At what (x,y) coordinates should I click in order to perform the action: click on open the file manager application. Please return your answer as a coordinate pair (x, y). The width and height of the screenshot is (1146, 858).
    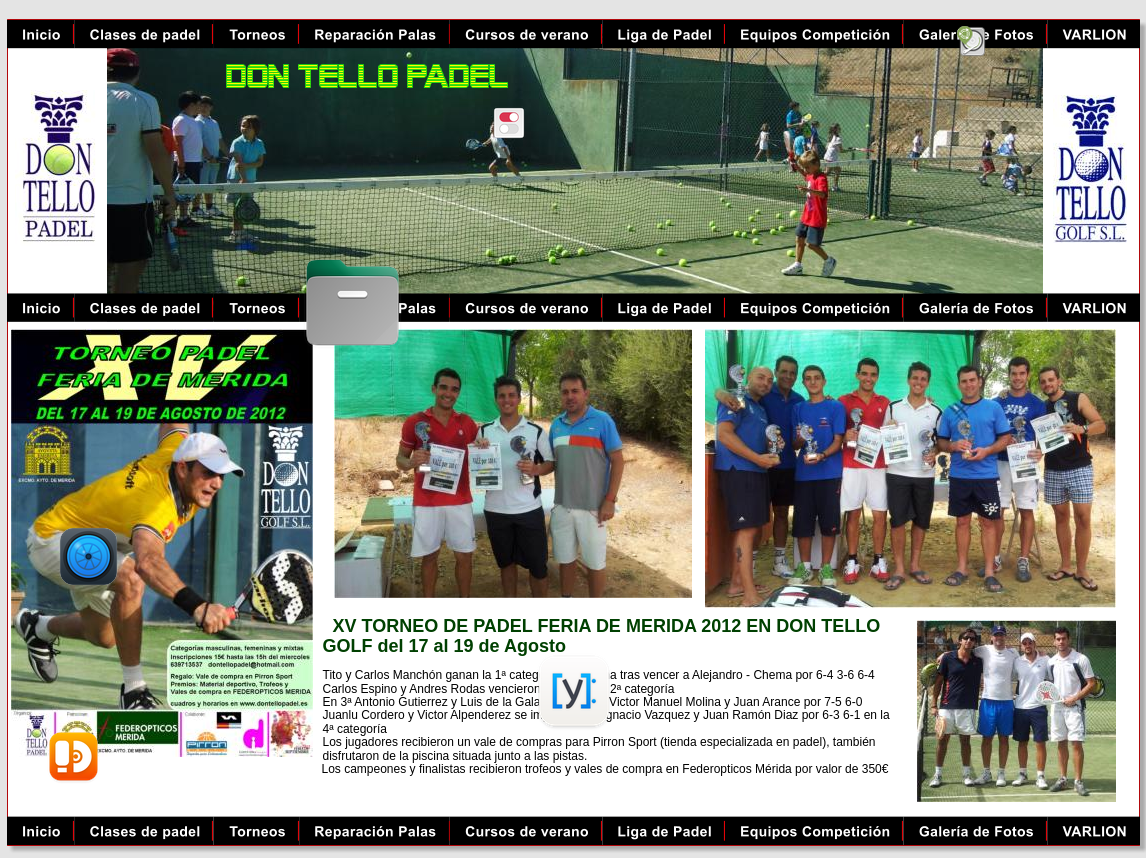
    Looking at the image, I should click on (352, 302).